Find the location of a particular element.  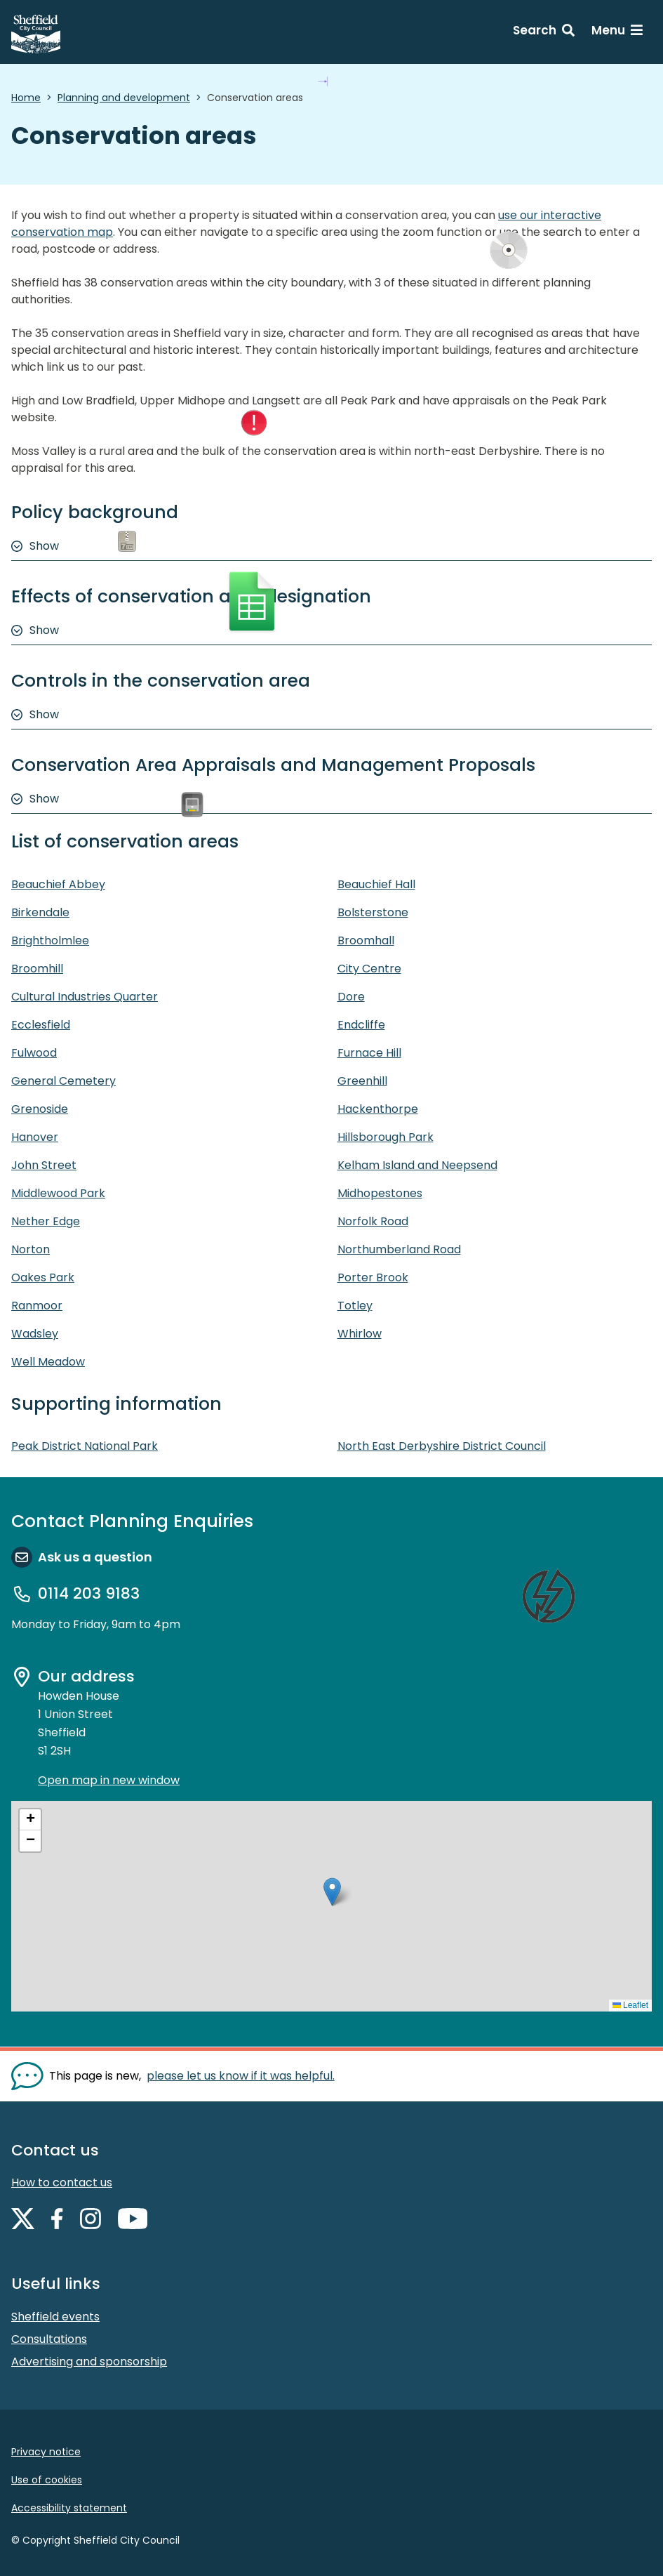

go to the last item in a list or sequence is located at coordinates (323, 81).